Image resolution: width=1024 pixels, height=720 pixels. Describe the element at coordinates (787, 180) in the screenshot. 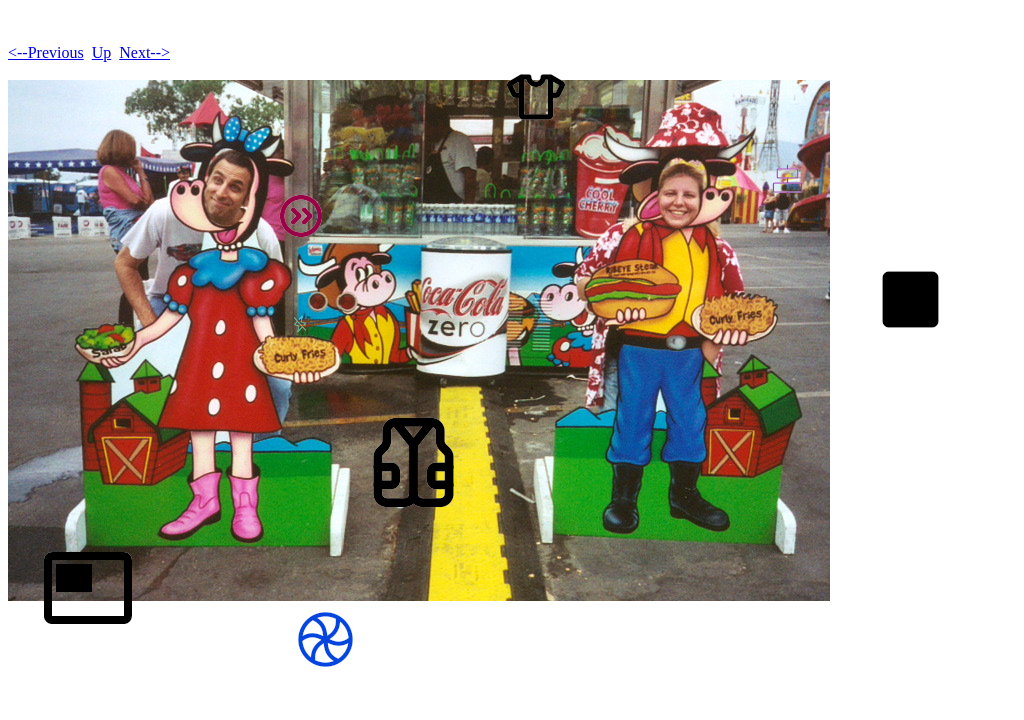

I see `align objects to horizontal center` at that location.